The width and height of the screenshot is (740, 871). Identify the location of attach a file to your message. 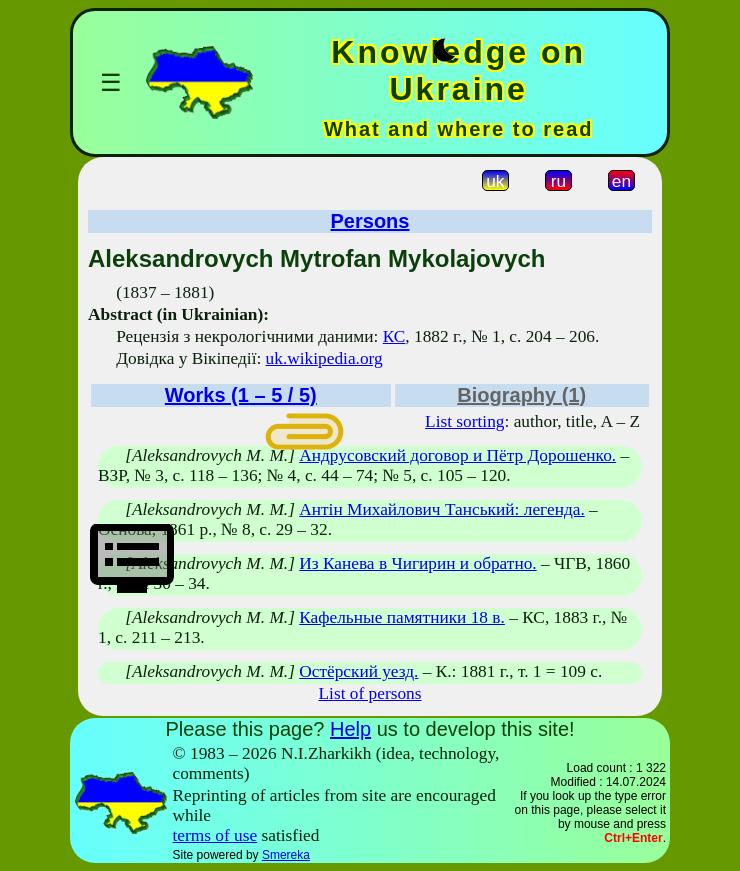
(304, 431).